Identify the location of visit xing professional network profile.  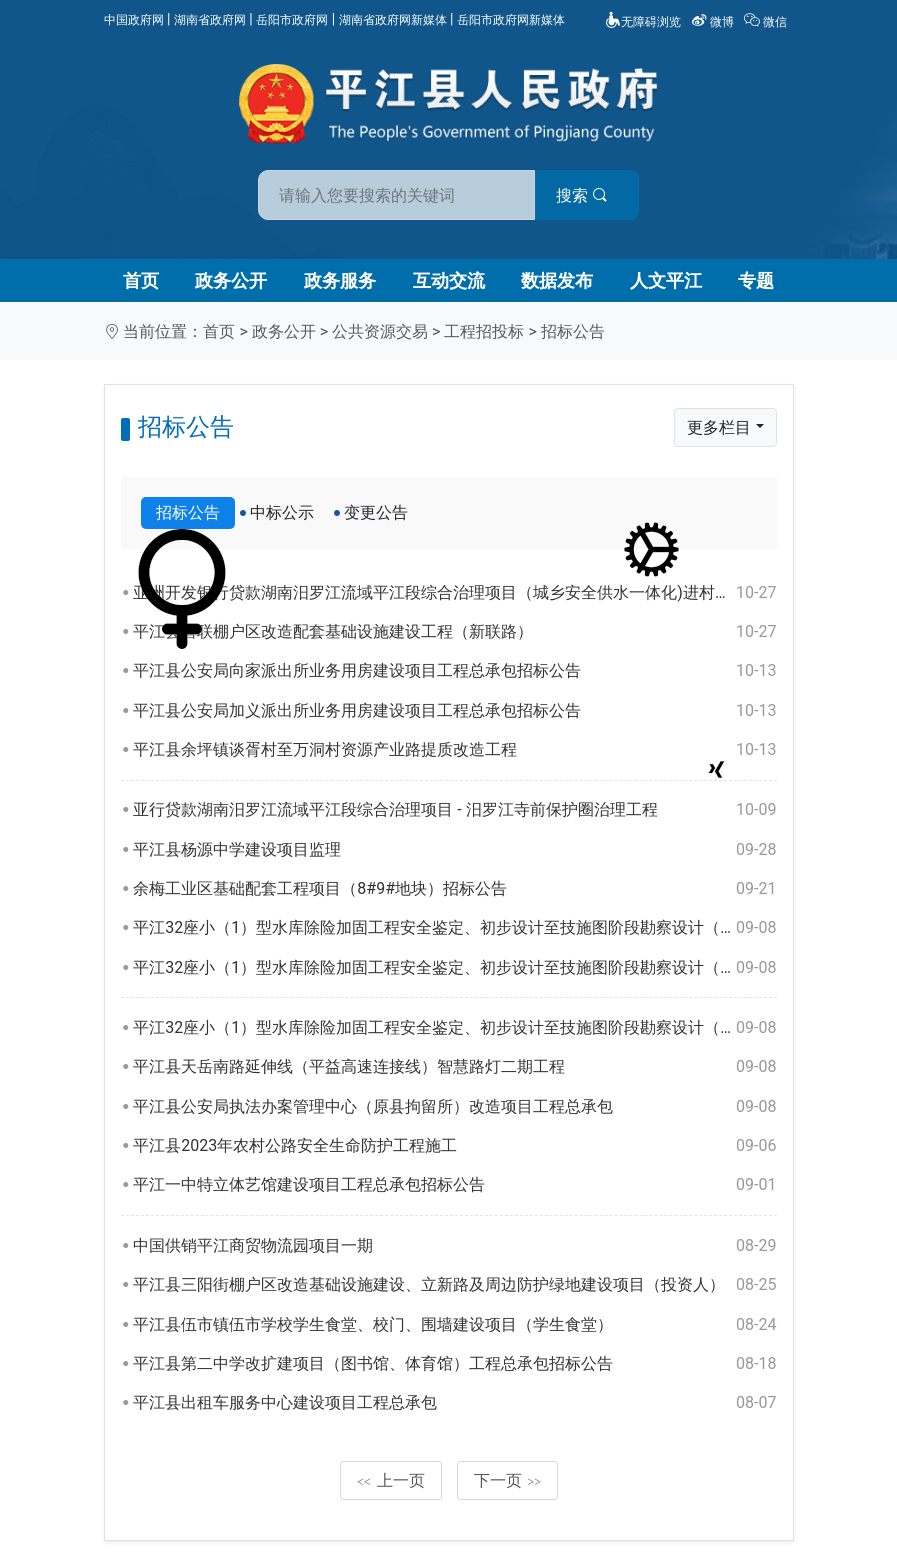
(716, 769).